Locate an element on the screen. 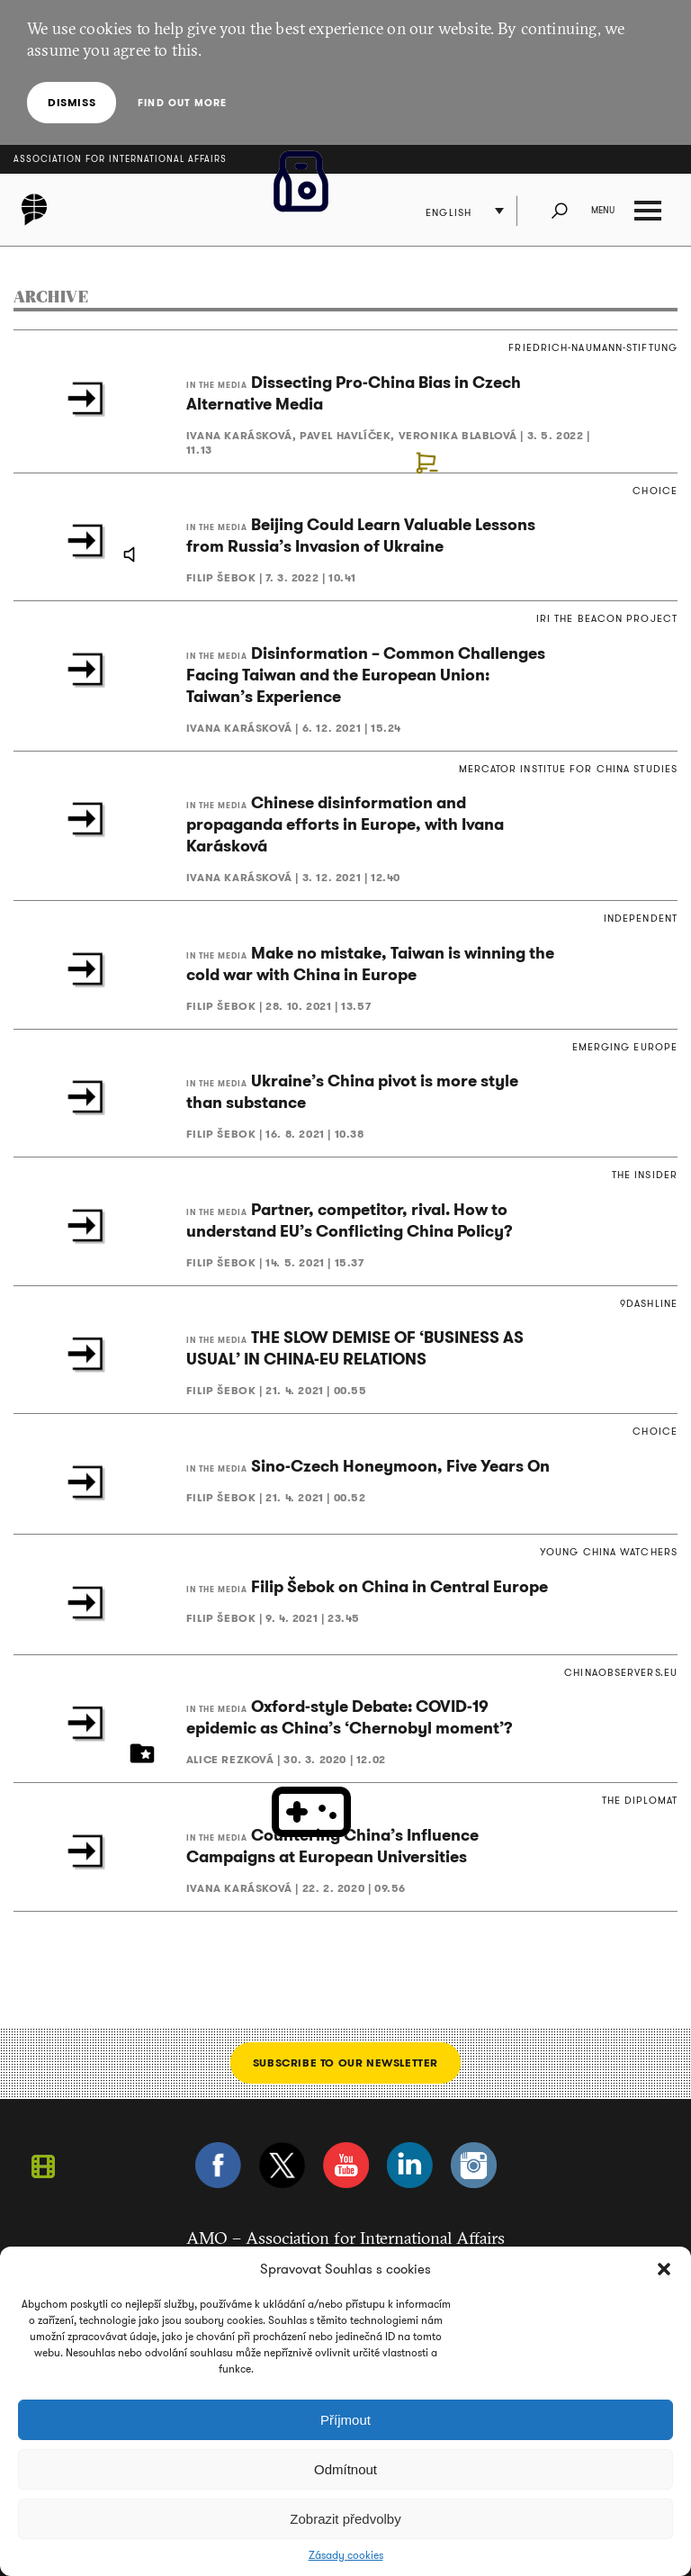 This screenshot has width=691, height=2576. speaker with no audio output is located at coordinates (131, 554).